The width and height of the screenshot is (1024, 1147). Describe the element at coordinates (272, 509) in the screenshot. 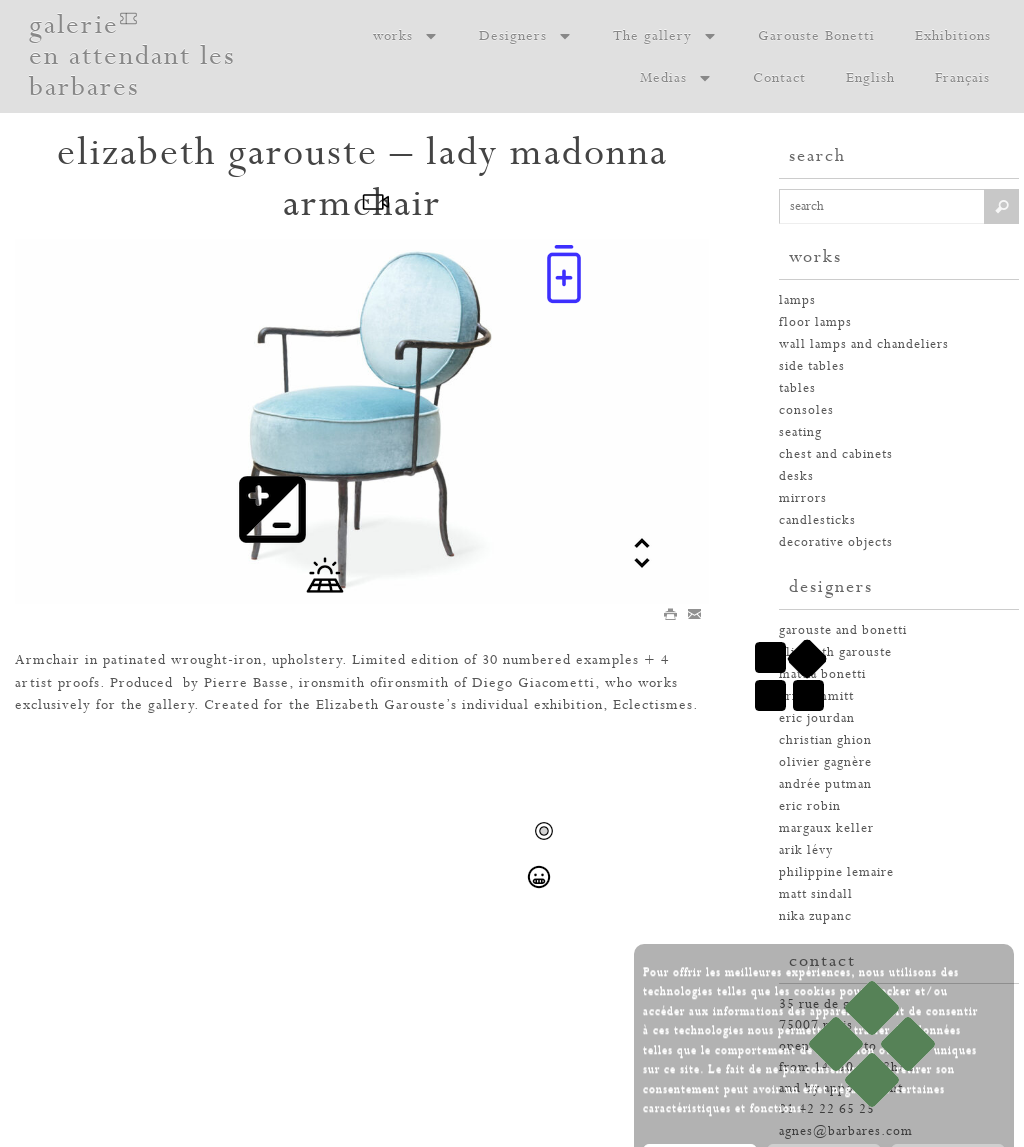

I see `adjust camera ISO sensitivity settings` at that location.